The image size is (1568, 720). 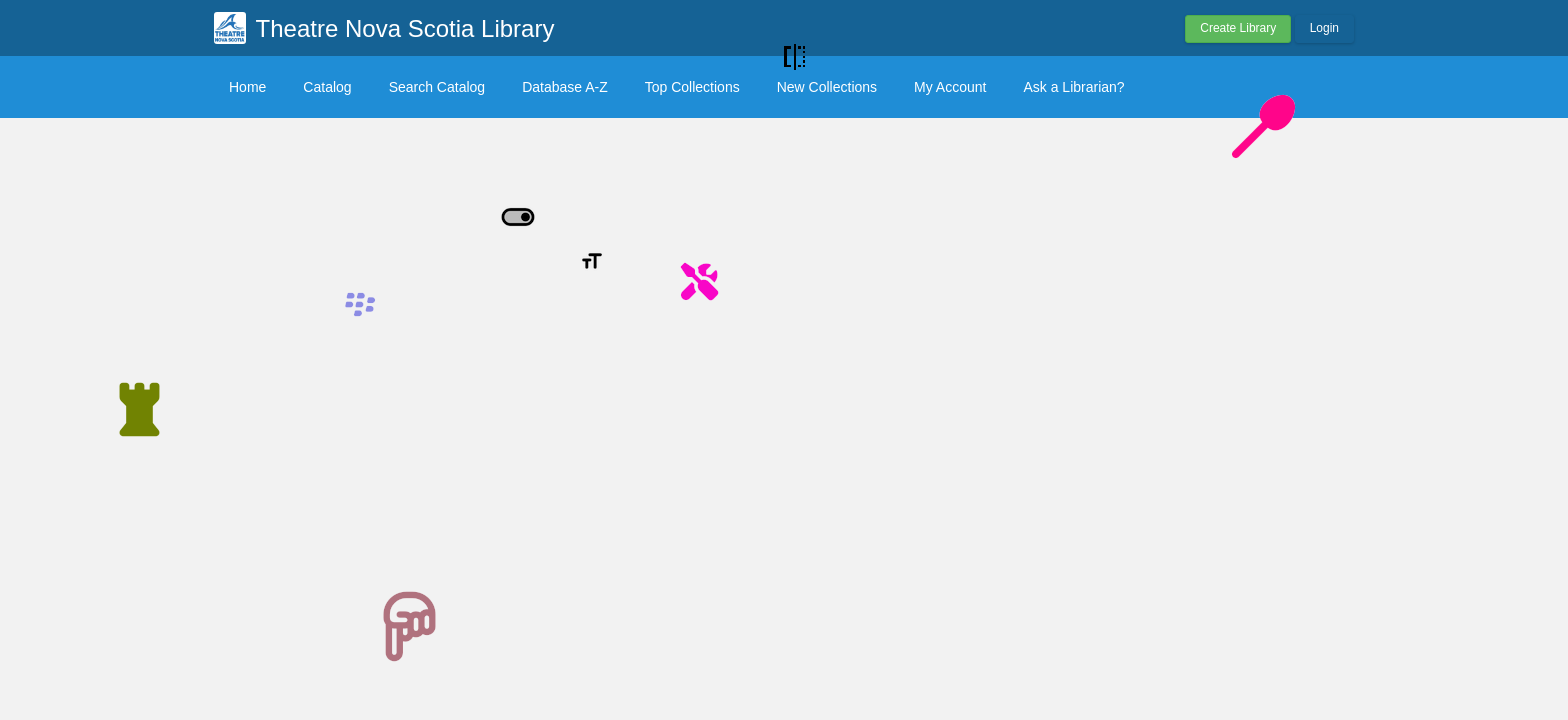 I want to click on flip image horizontally, so click(x=795, y=57).